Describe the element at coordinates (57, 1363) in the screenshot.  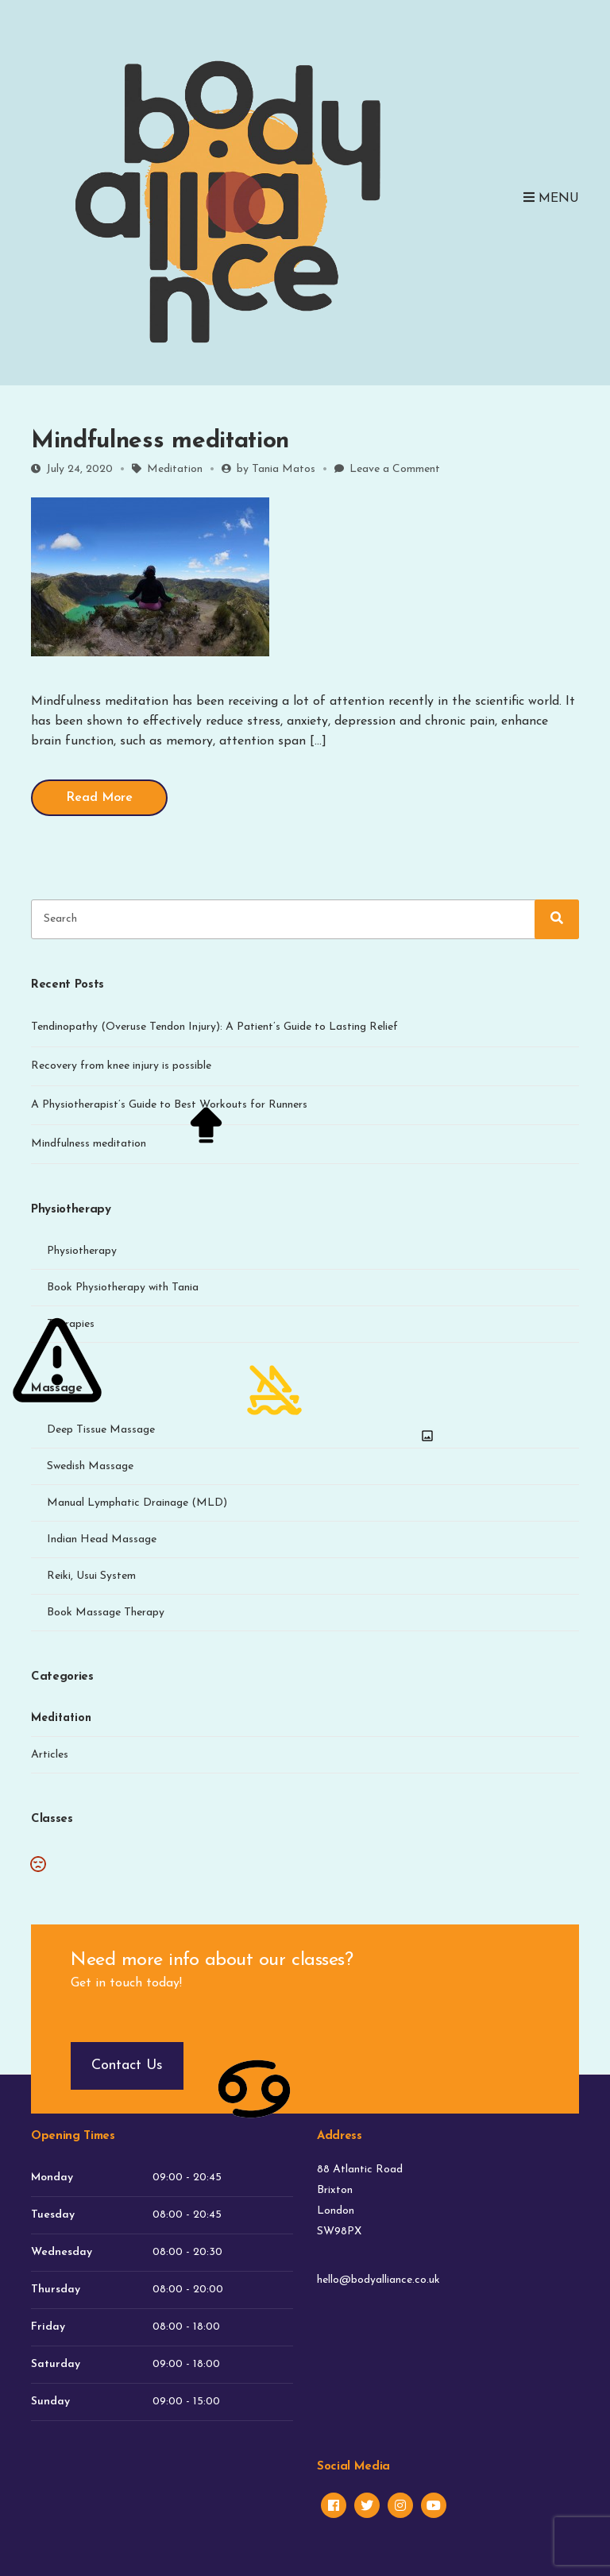
I see `indicates a warning or caution state` at that location.